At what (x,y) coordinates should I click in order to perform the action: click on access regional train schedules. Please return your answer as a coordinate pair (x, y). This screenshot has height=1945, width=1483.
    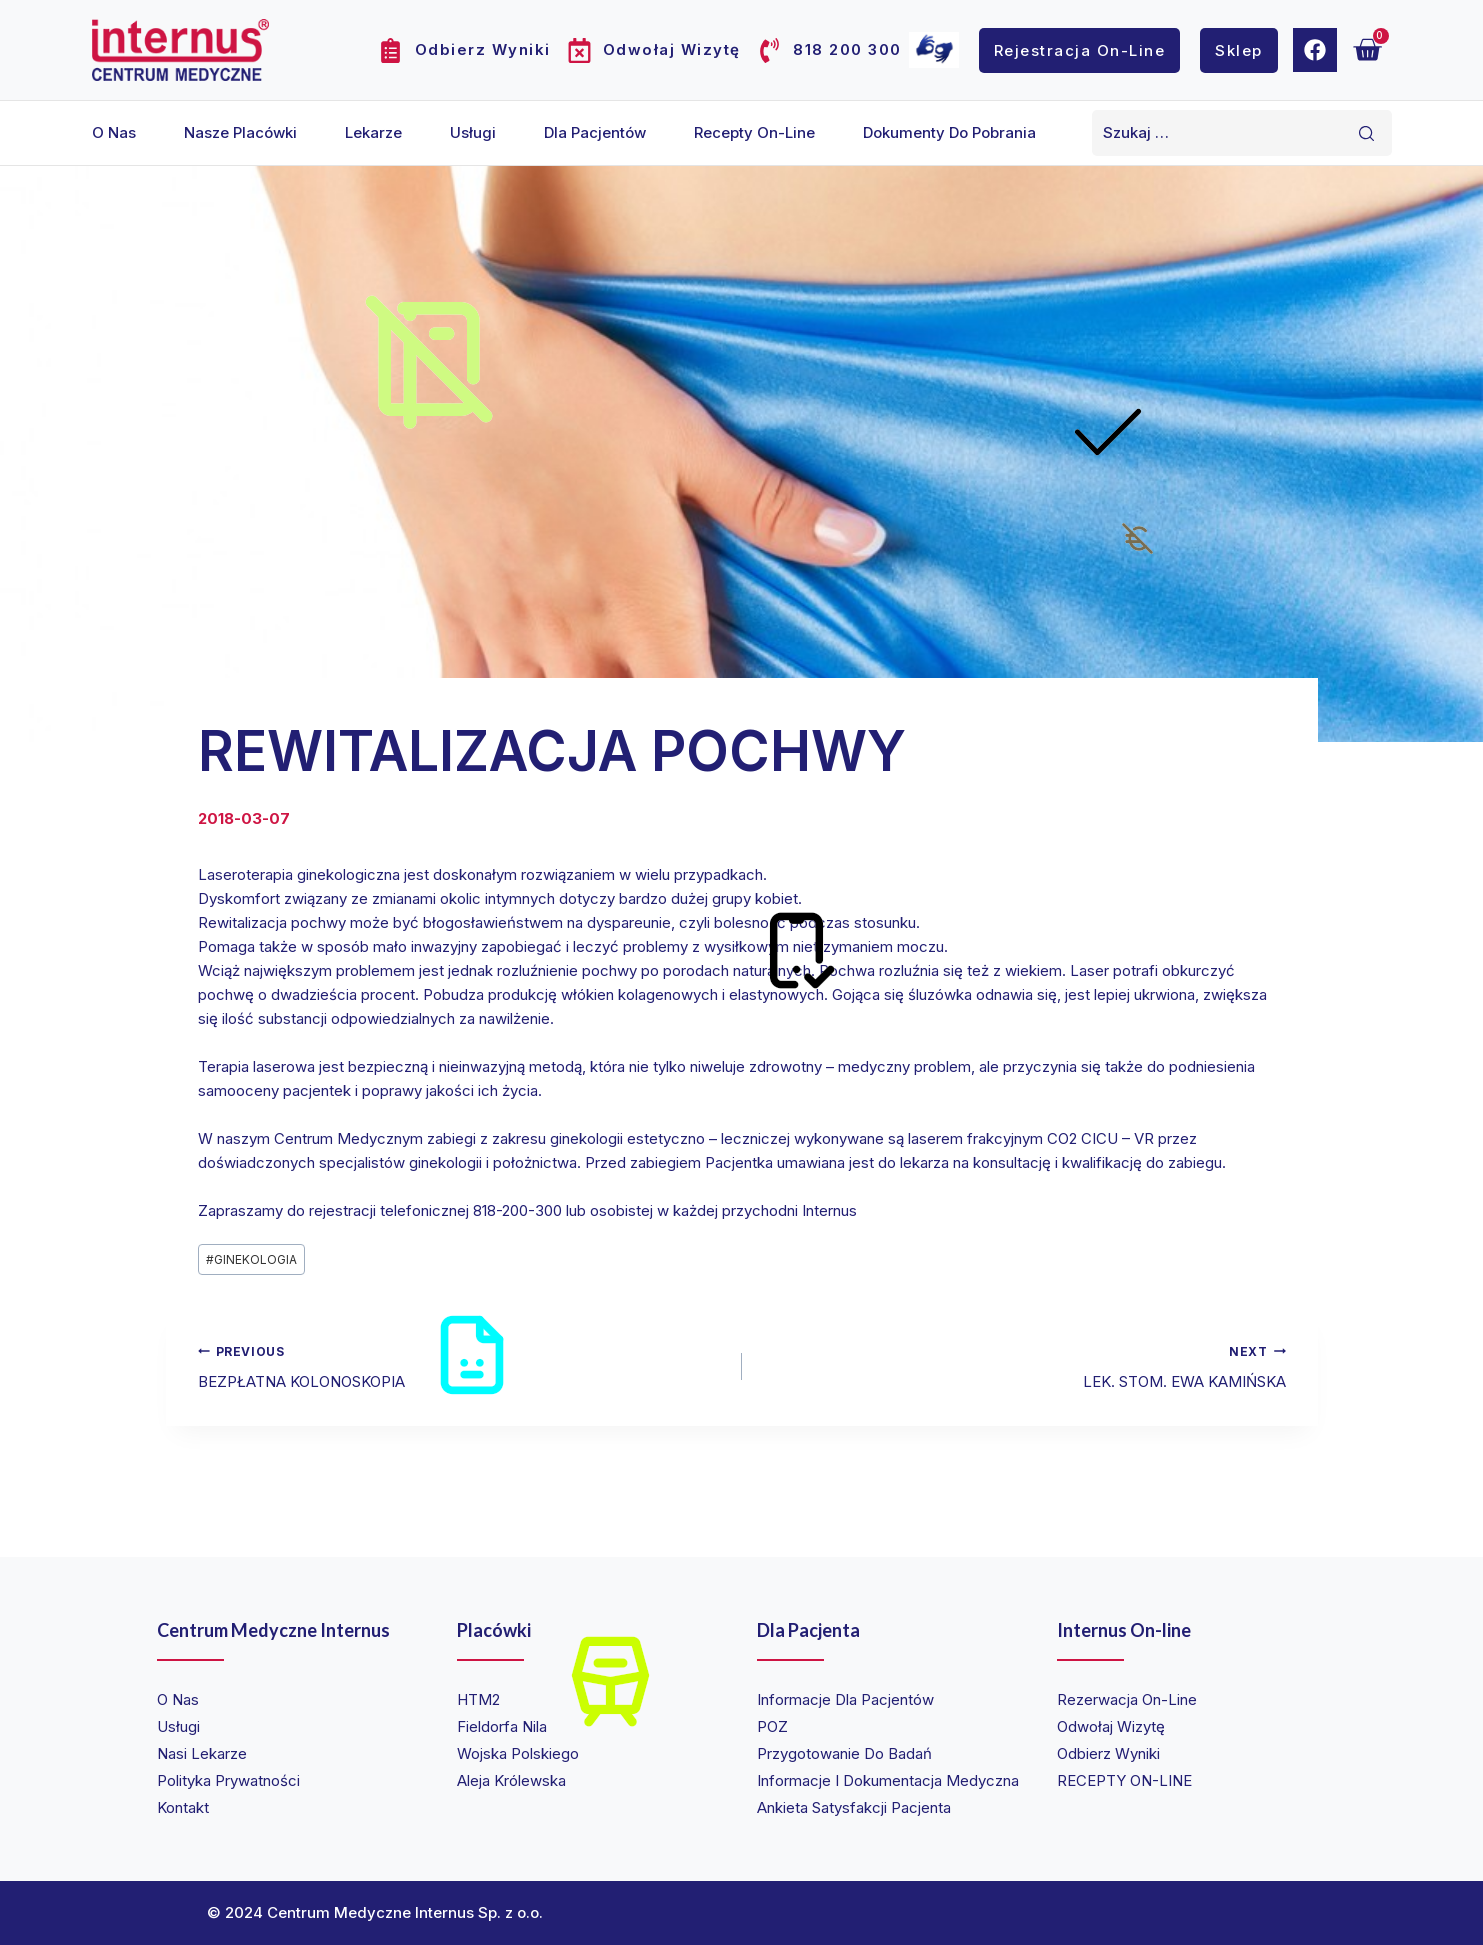
    Looking at the image, I should click on (610, 1678).